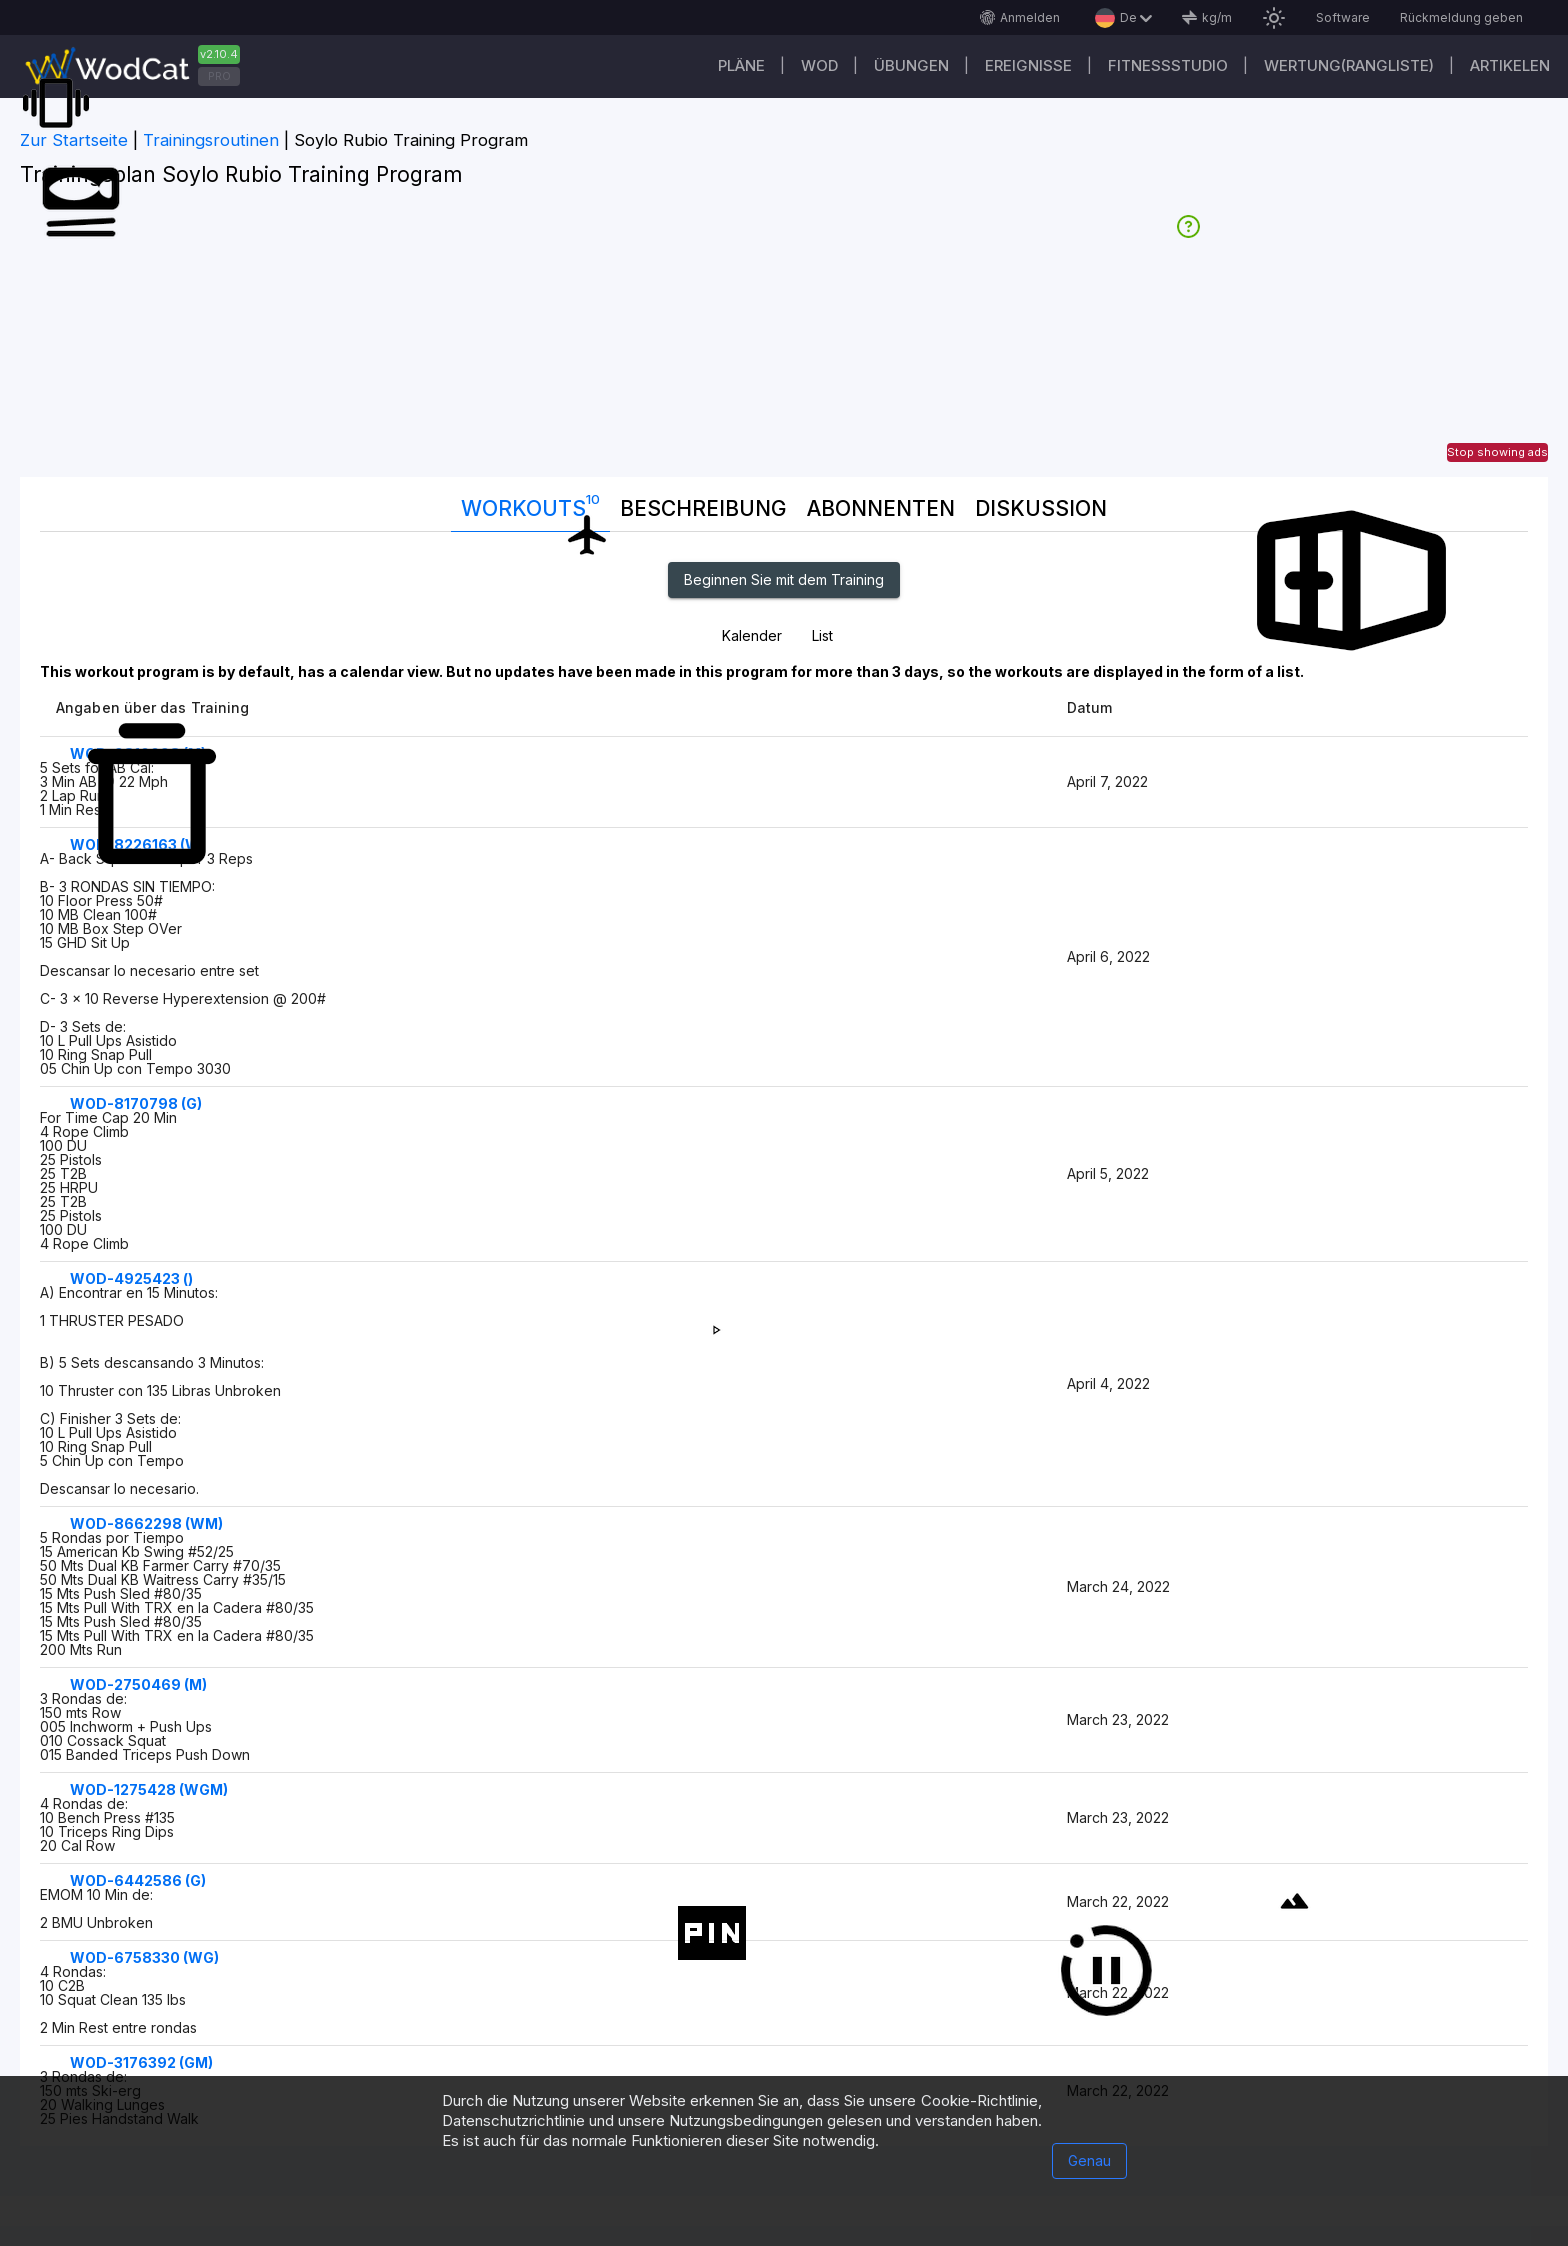 The height and width of the screenshot is (2246, 1568). Describe the element at coordinates (716, 1330) in the screenshot. I see `play media content` at that location.